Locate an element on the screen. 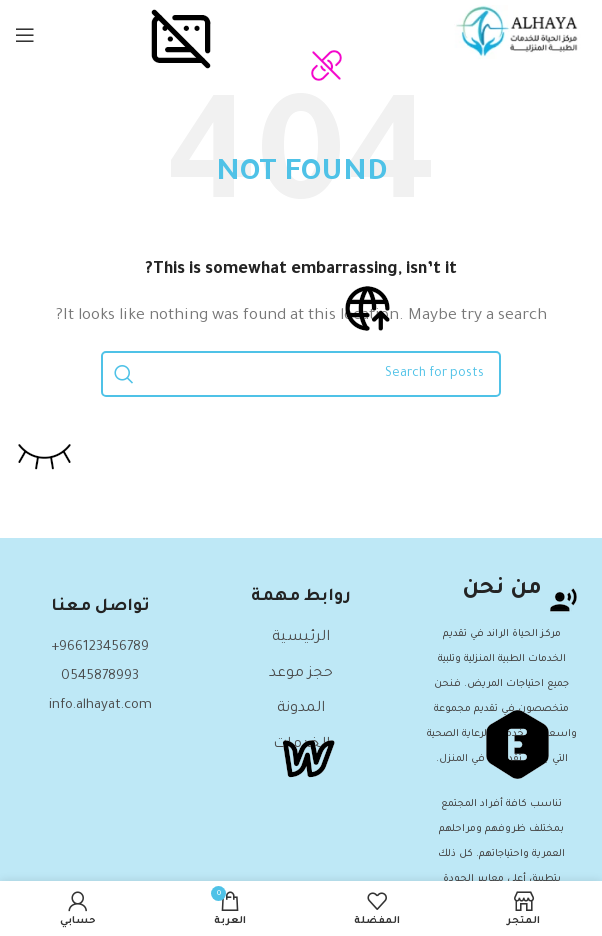 The height and width of the screenshot is (936, 602). open Webflow website builder is located at coordinates (307, 757).